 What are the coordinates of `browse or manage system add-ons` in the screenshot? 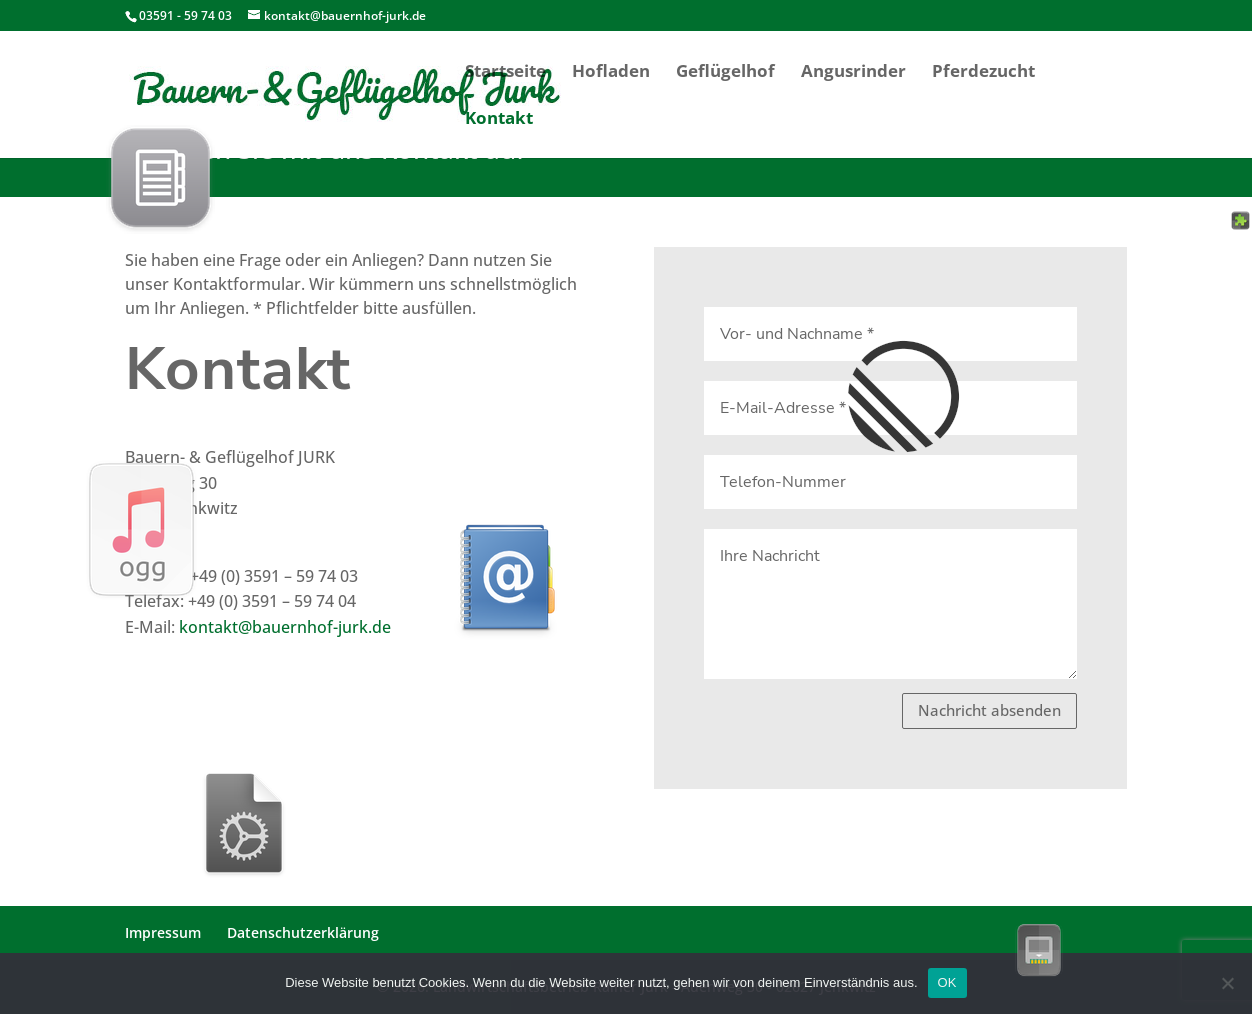 It's located at (1240, 220).